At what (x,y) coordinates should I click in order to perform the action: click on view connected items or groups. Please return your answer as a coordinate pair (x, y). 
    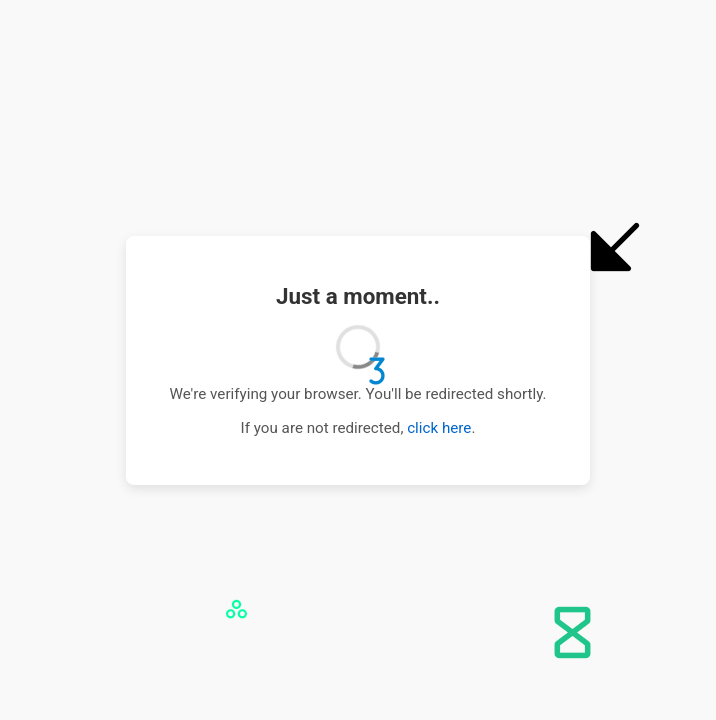
    Looking at the image, I should click on (236, 609).